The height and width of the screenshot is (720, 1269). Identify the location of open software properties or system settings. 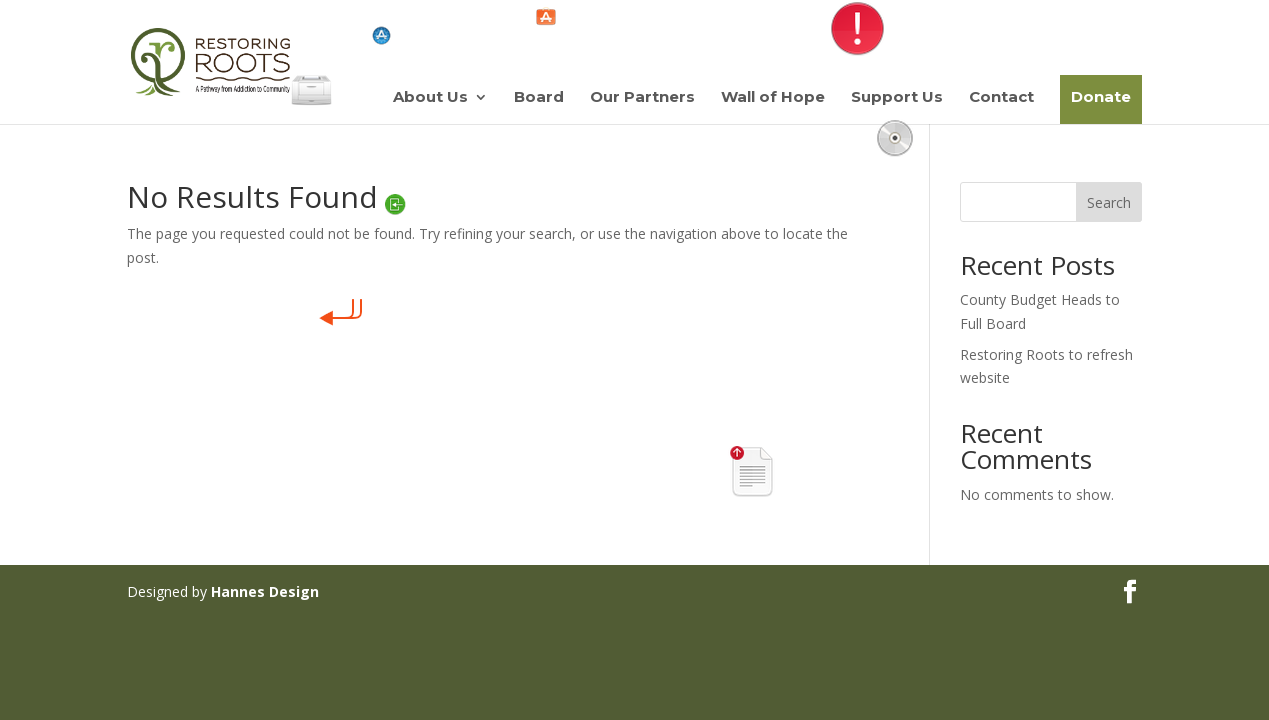
(381, 35).